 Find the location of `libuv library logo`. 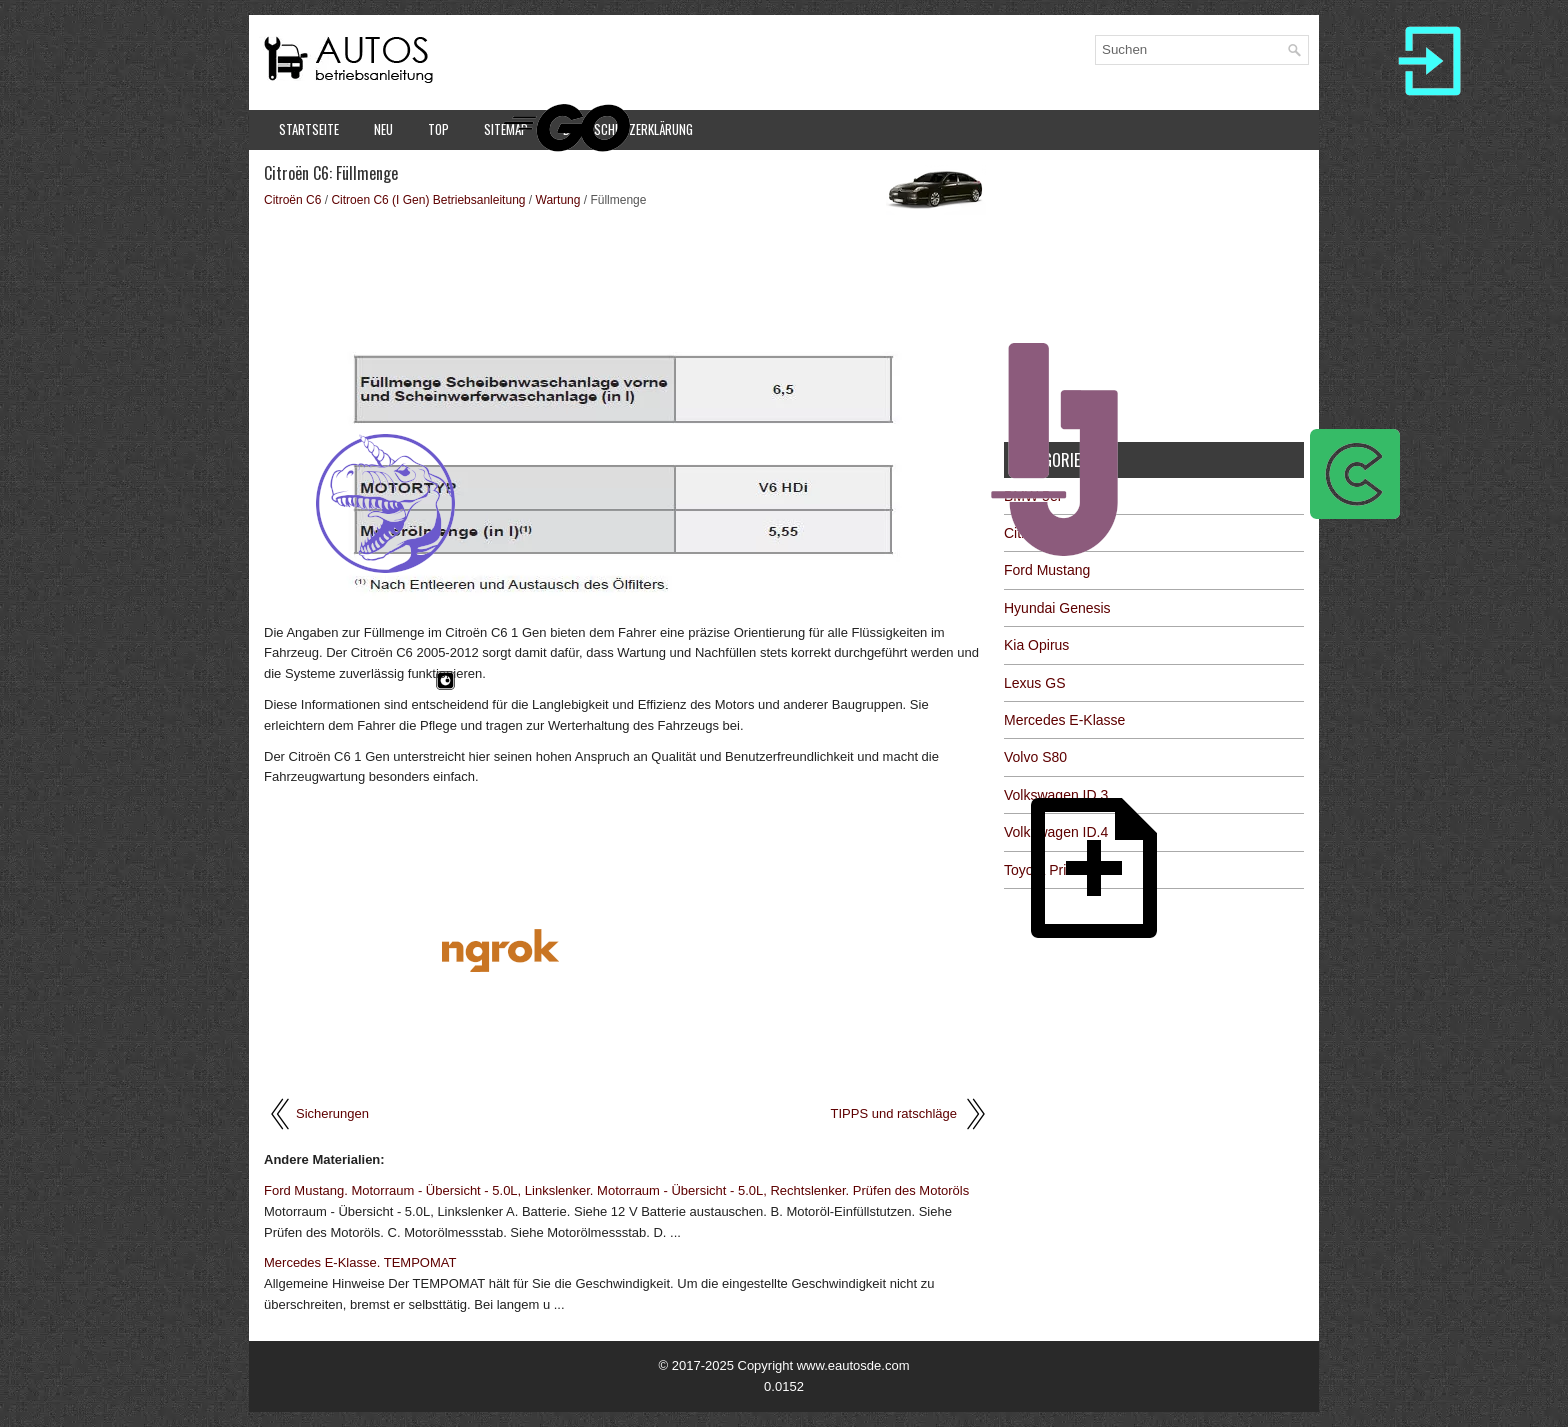

libuv library logo is located at coordinates (385, 503).